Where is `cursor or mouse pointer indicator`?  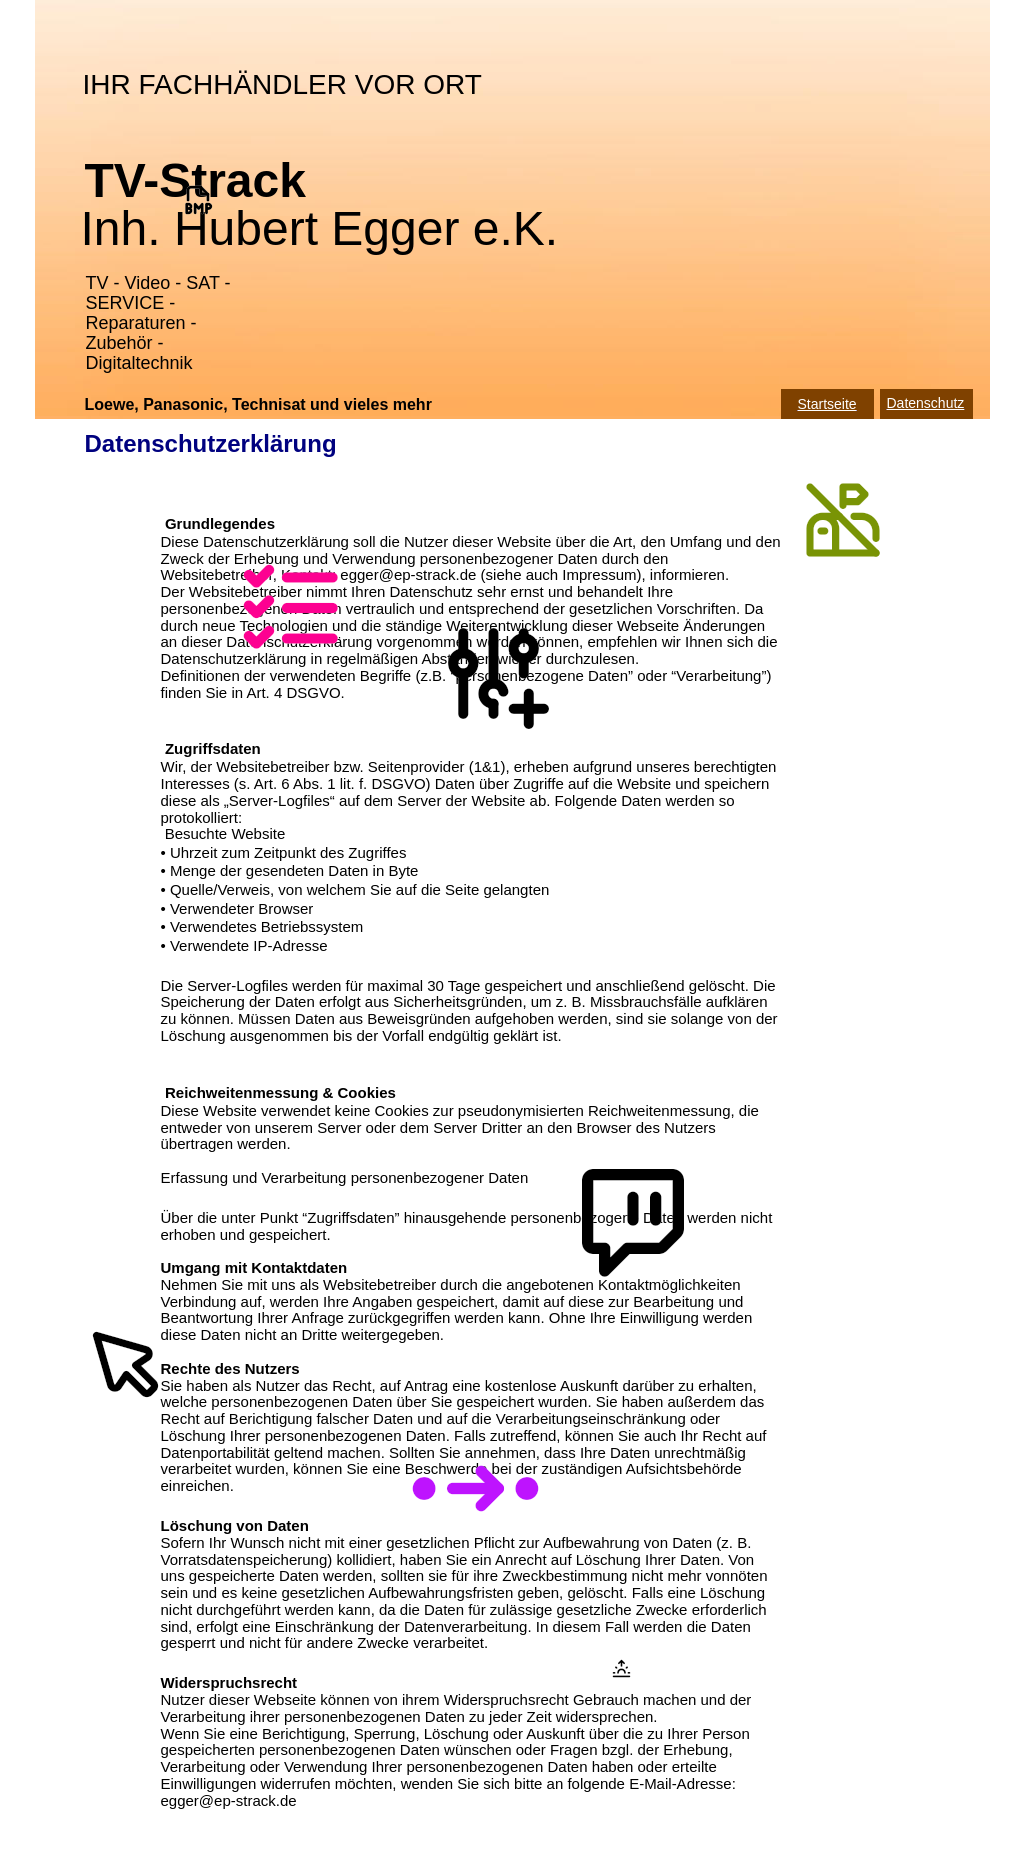 cursor or mouse pointer indicator is located at coordinates (125, 1364).